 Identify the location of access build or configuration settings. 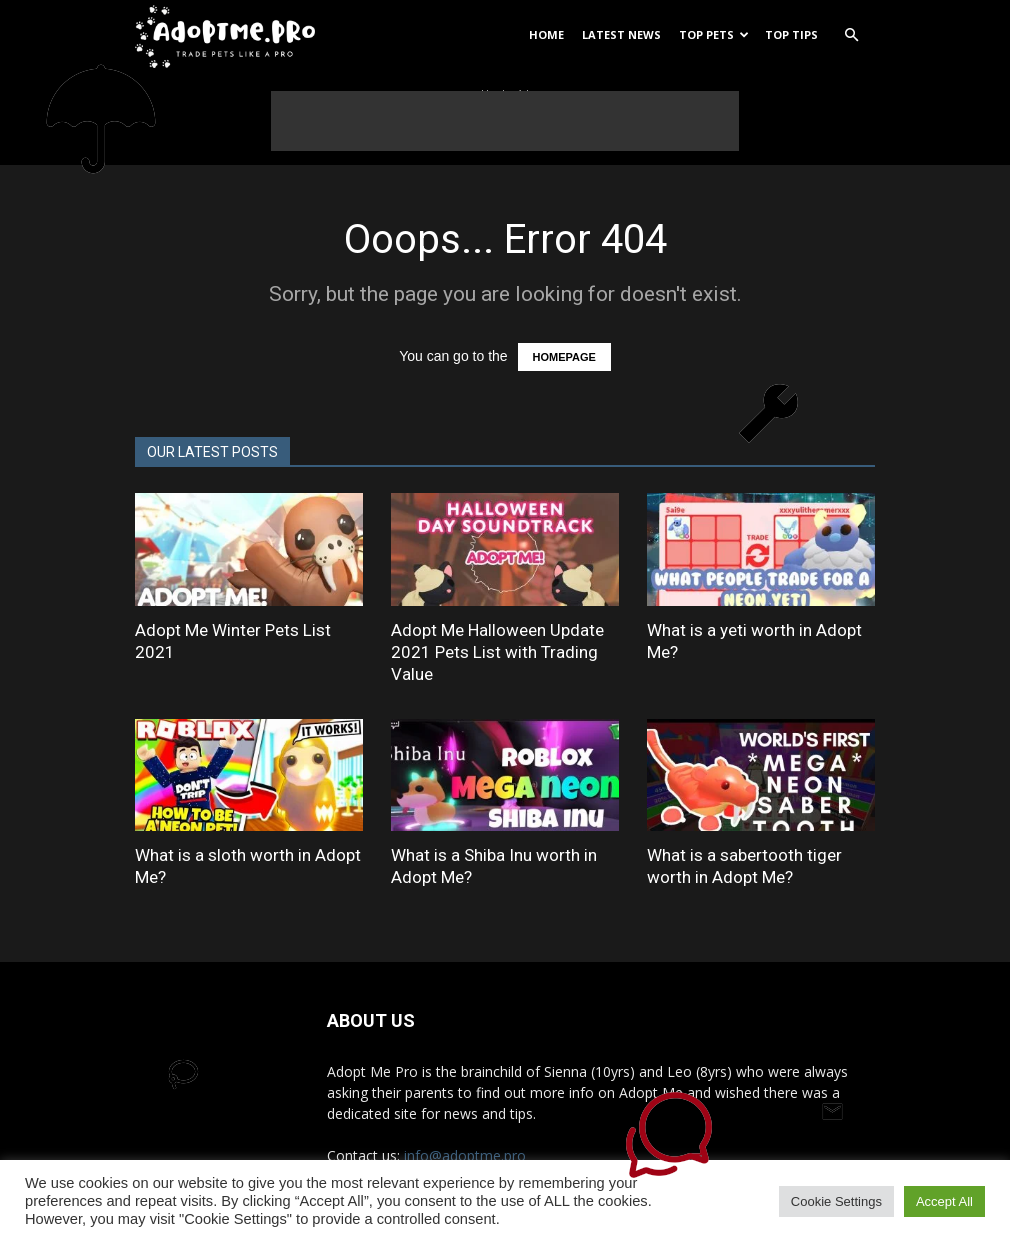
(768, 413).